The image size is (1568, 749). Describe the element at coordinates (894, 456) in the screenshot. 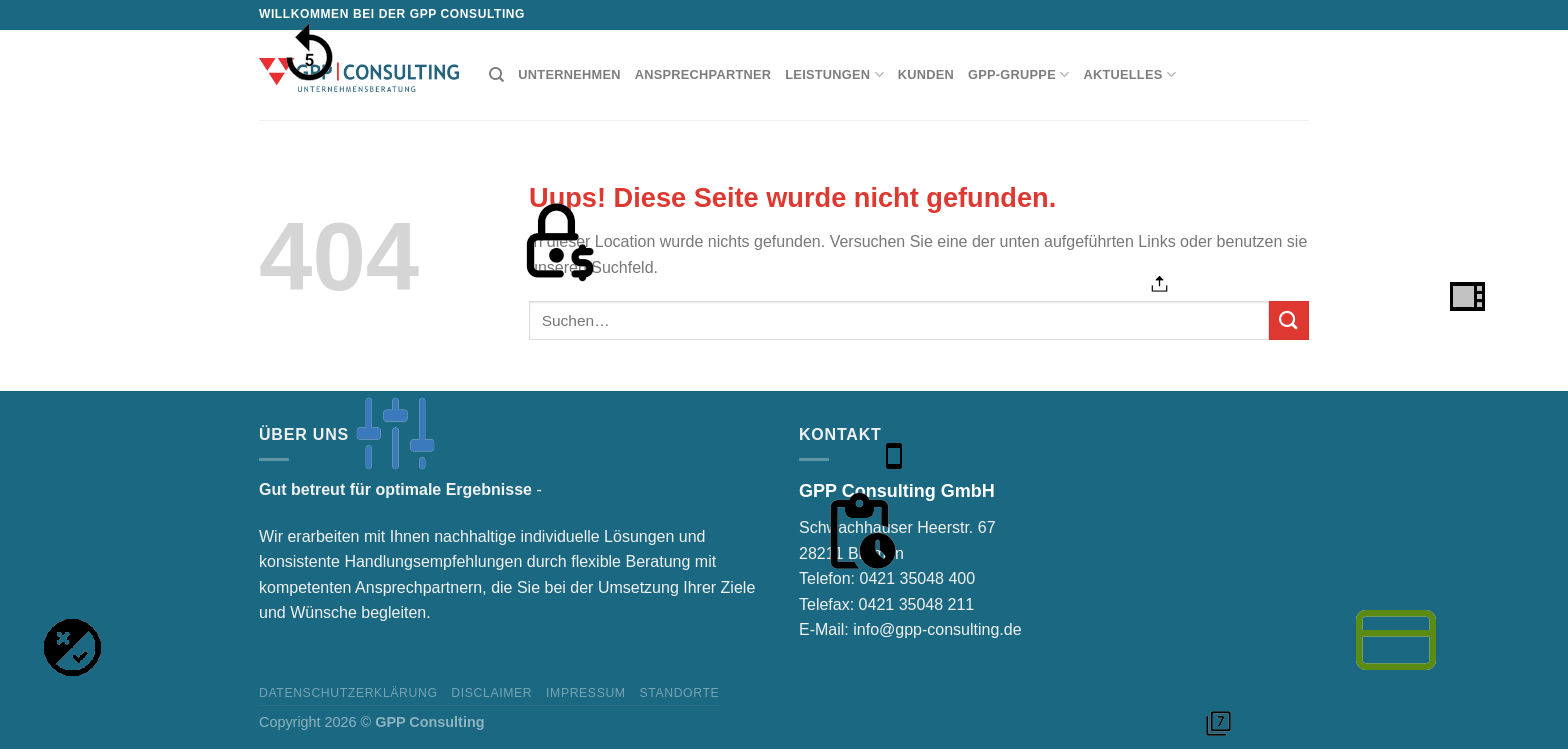

I see `view on mobile device` at that location.